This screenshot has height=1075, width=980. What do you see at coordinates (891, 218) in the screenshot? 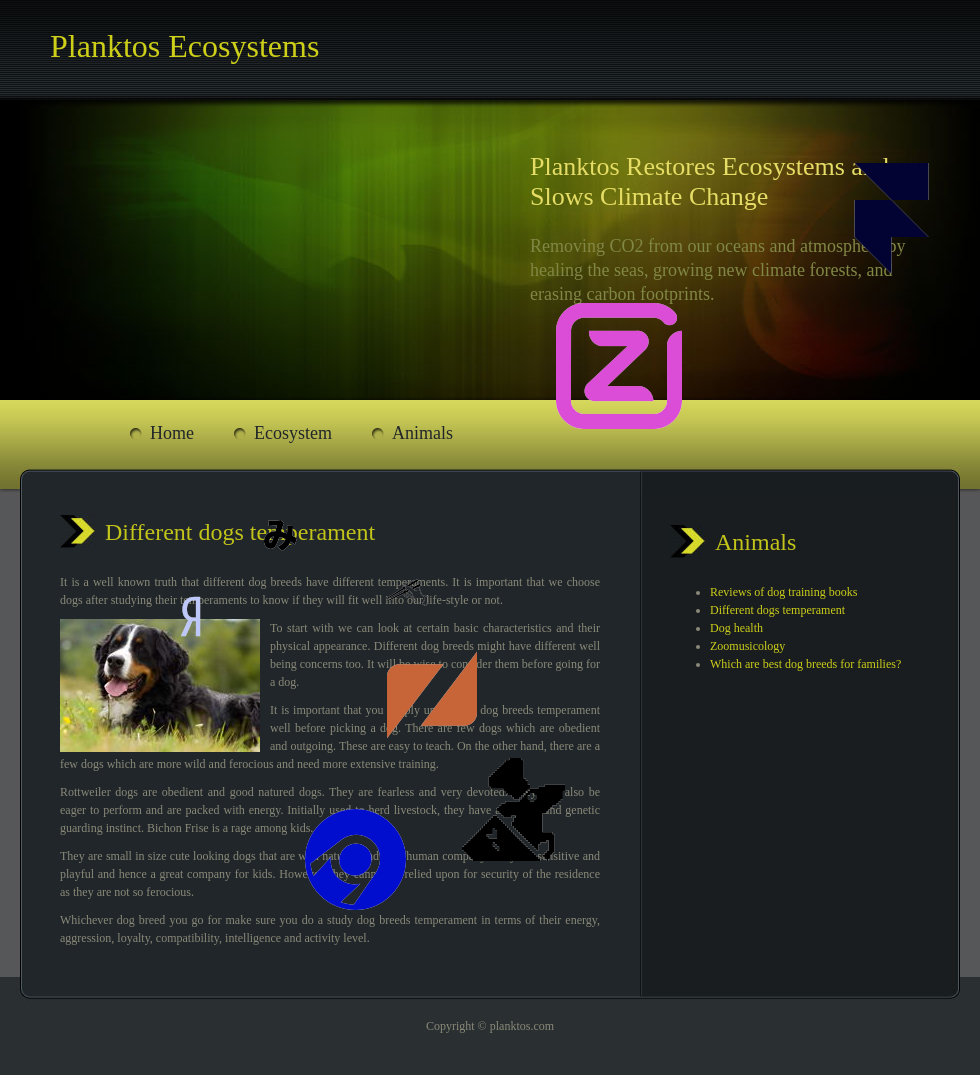
I see `open framer design tool` at bounding box center [891, 218].